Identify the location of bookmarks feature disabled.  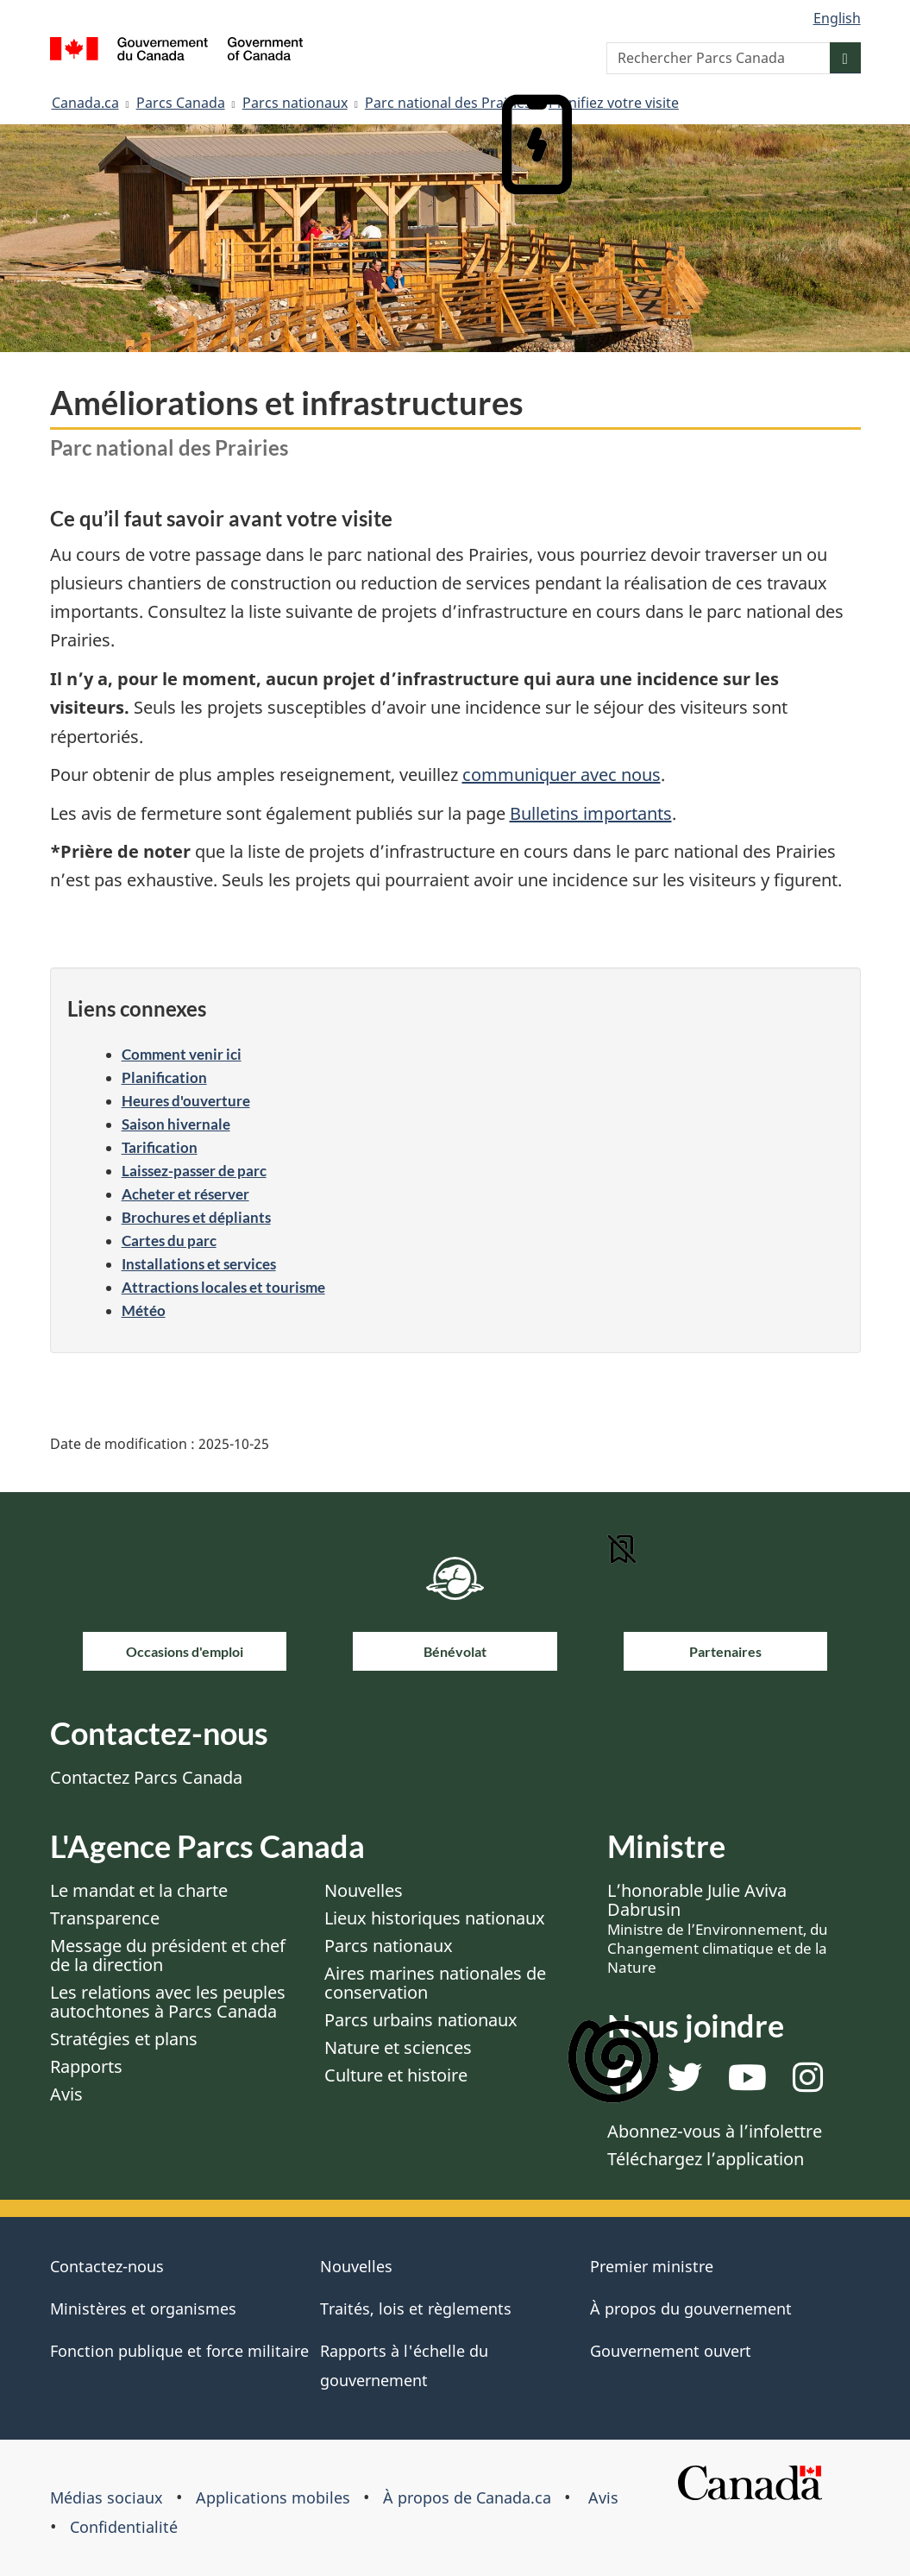
(622, 1549).